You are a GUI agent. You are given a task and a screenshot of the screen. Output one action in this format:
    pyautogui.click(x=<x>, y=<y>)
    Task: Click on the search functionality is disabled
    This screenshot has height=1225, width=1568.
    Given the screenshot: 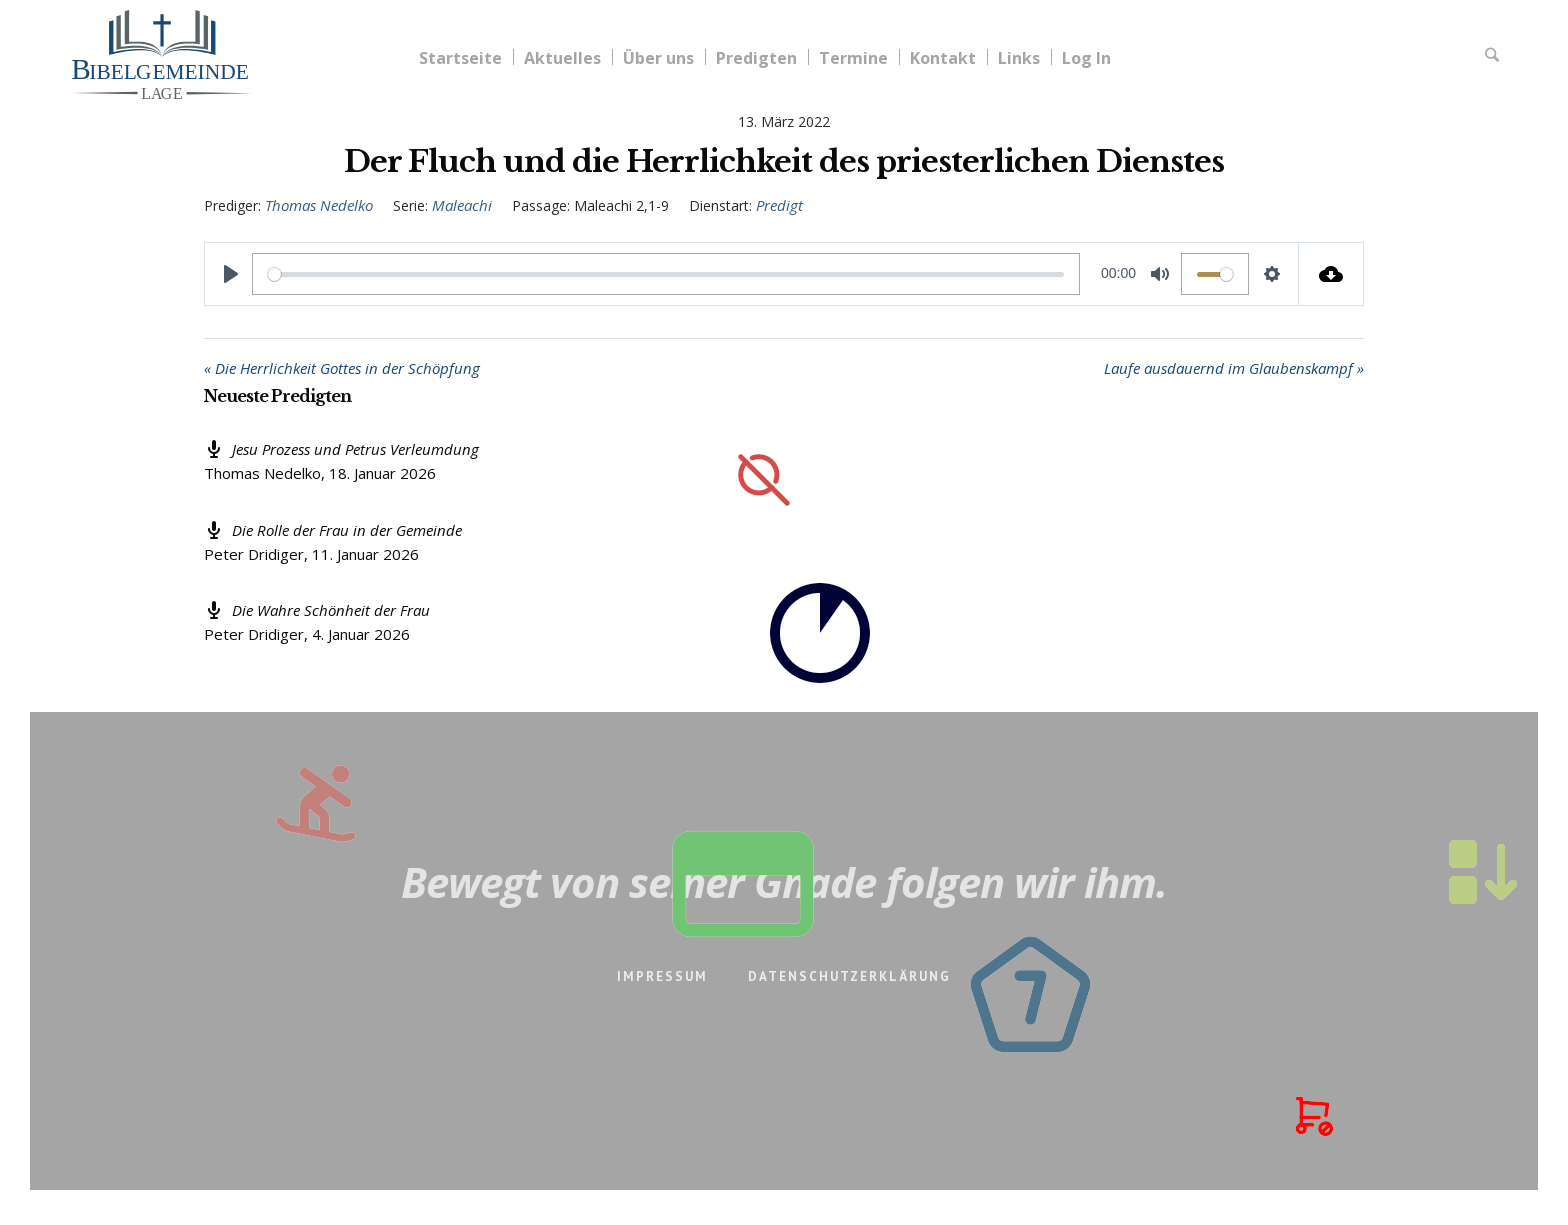 What is the action you would take?
    pyautogui.click(x=764, y=480)
    